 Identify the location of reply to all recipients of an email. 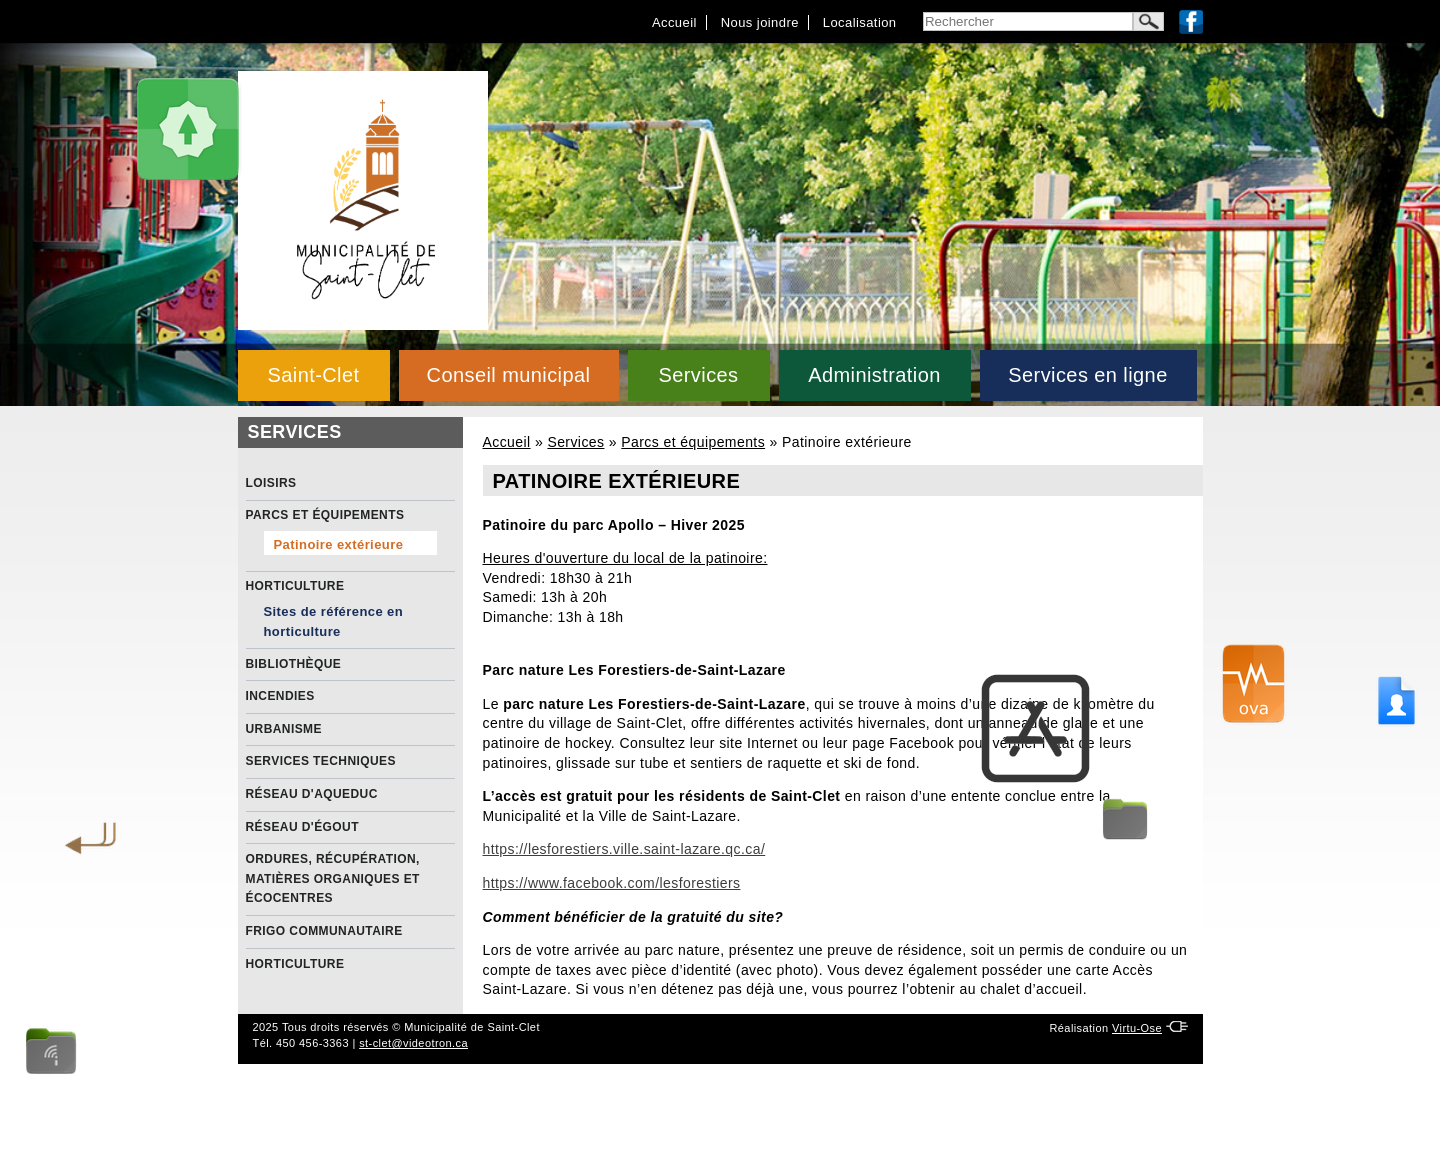
(89, 834).